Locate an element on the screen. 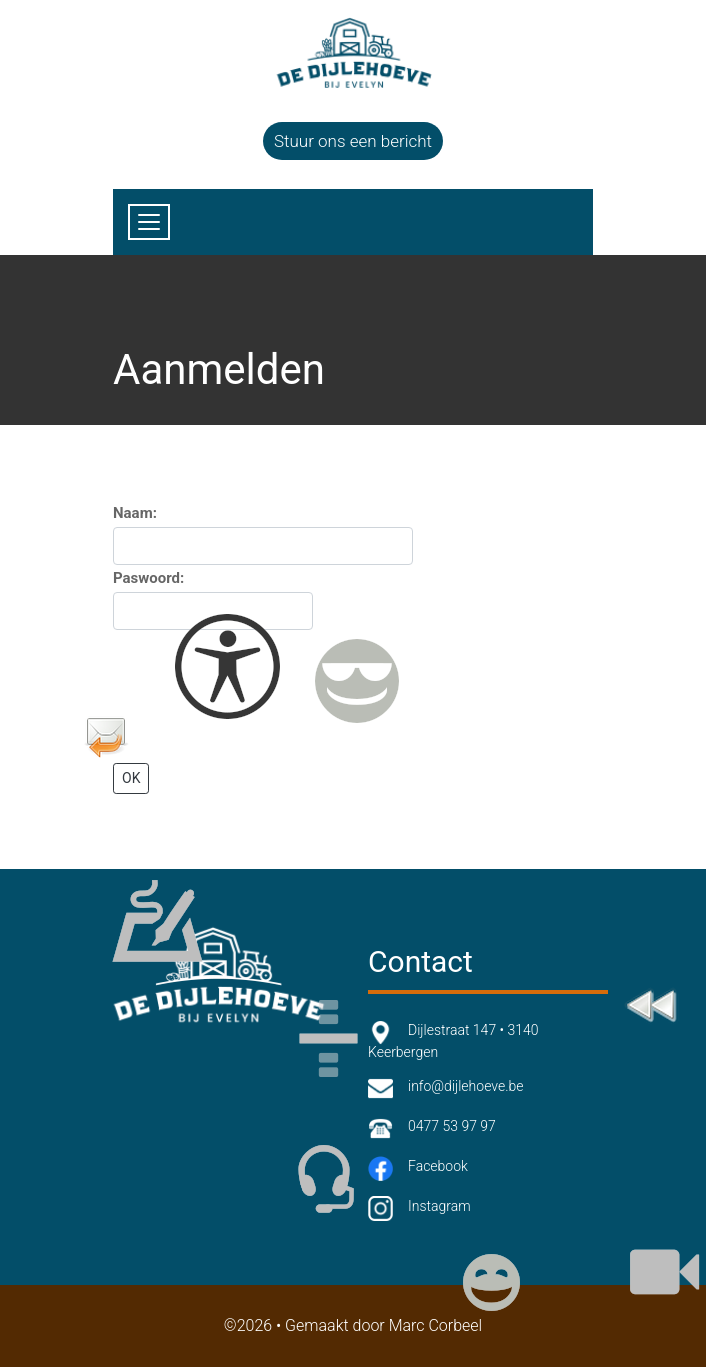 Image resolution: width=706 pixels, height=1367 pixels. seek forward in media (right-to-left interface) is located at coordinates (650, 1005).